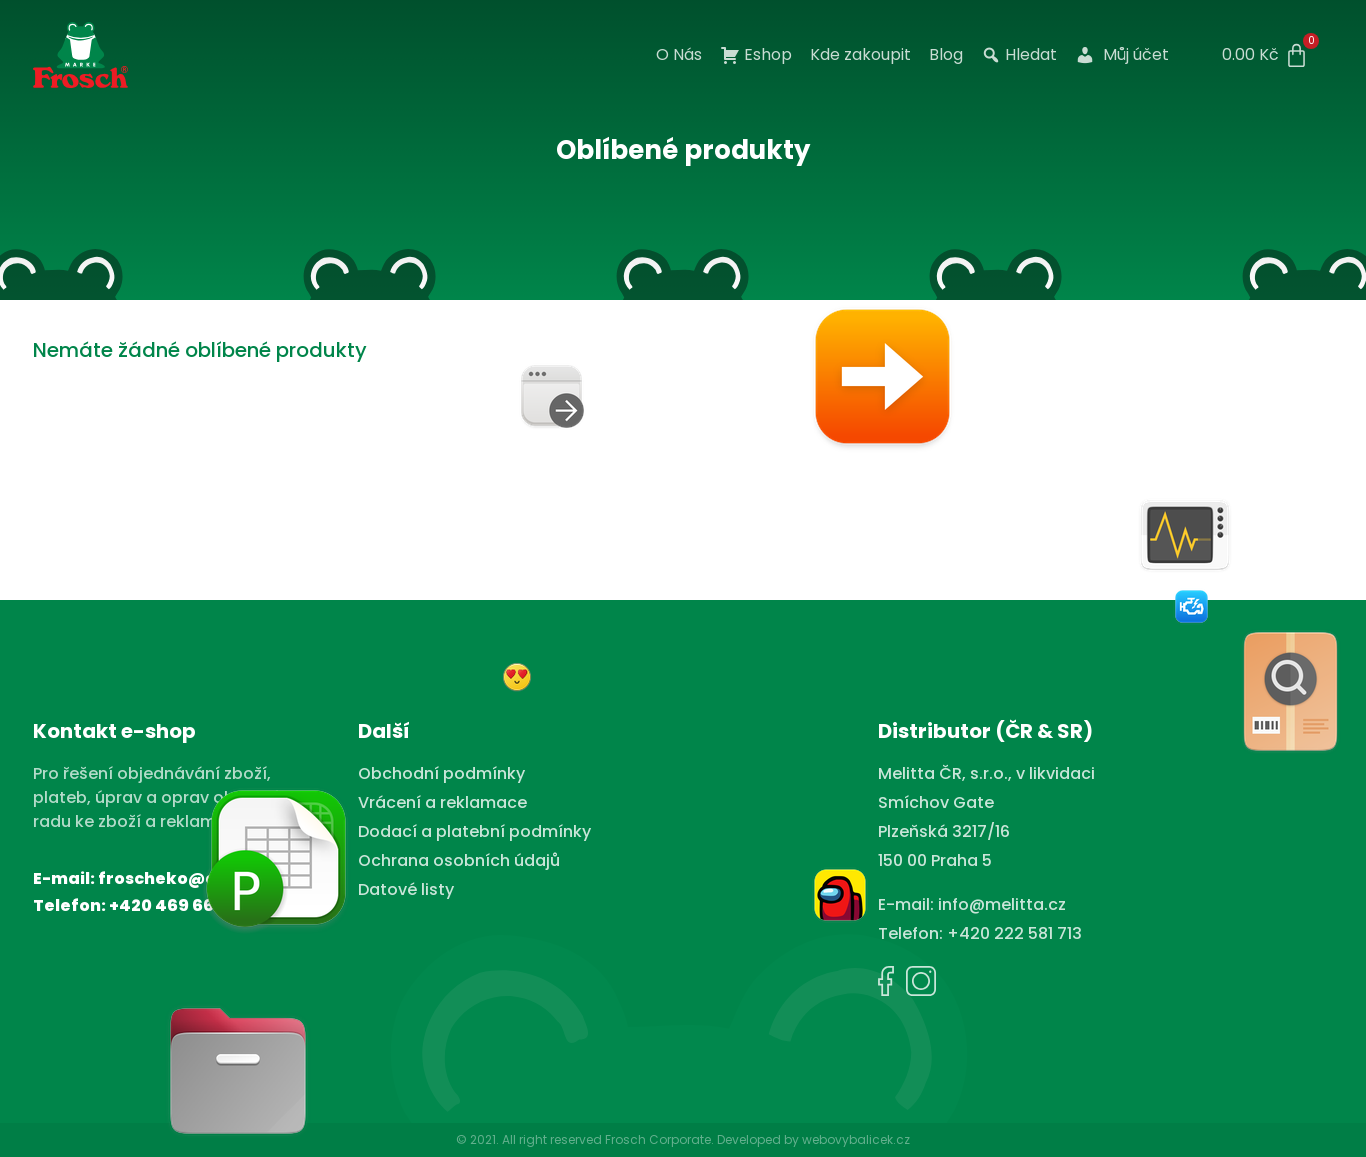  What do you see at coordinates (1191, 606) in the screenshot?
I see `diagnose and troubleshoot SELinux security alerts` at bounding box center [1191, 606].